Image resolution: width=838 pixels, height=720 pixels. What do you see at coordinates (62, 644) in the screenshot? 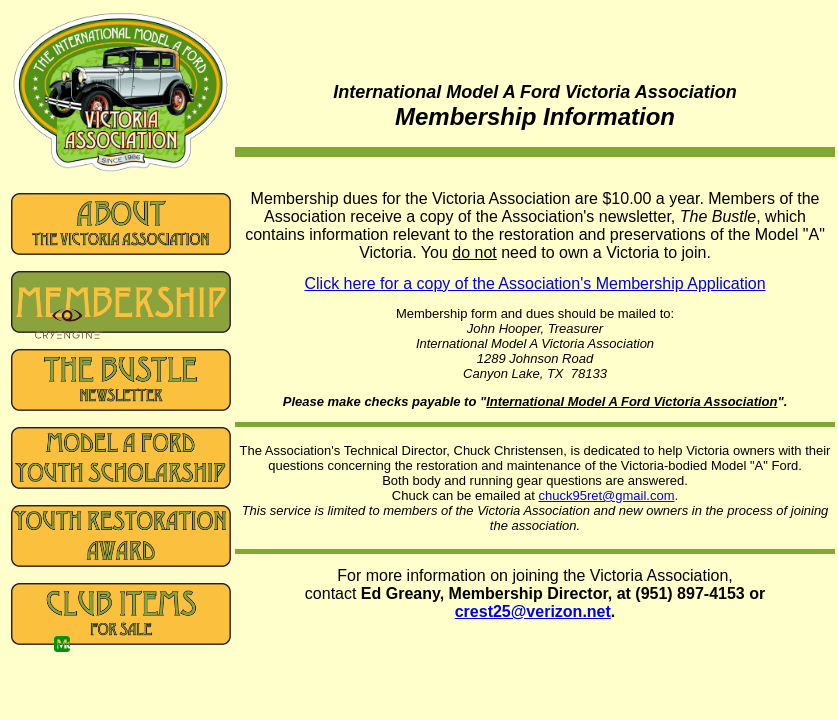
I see `open the Medium app` at bounding box center [62, 644].